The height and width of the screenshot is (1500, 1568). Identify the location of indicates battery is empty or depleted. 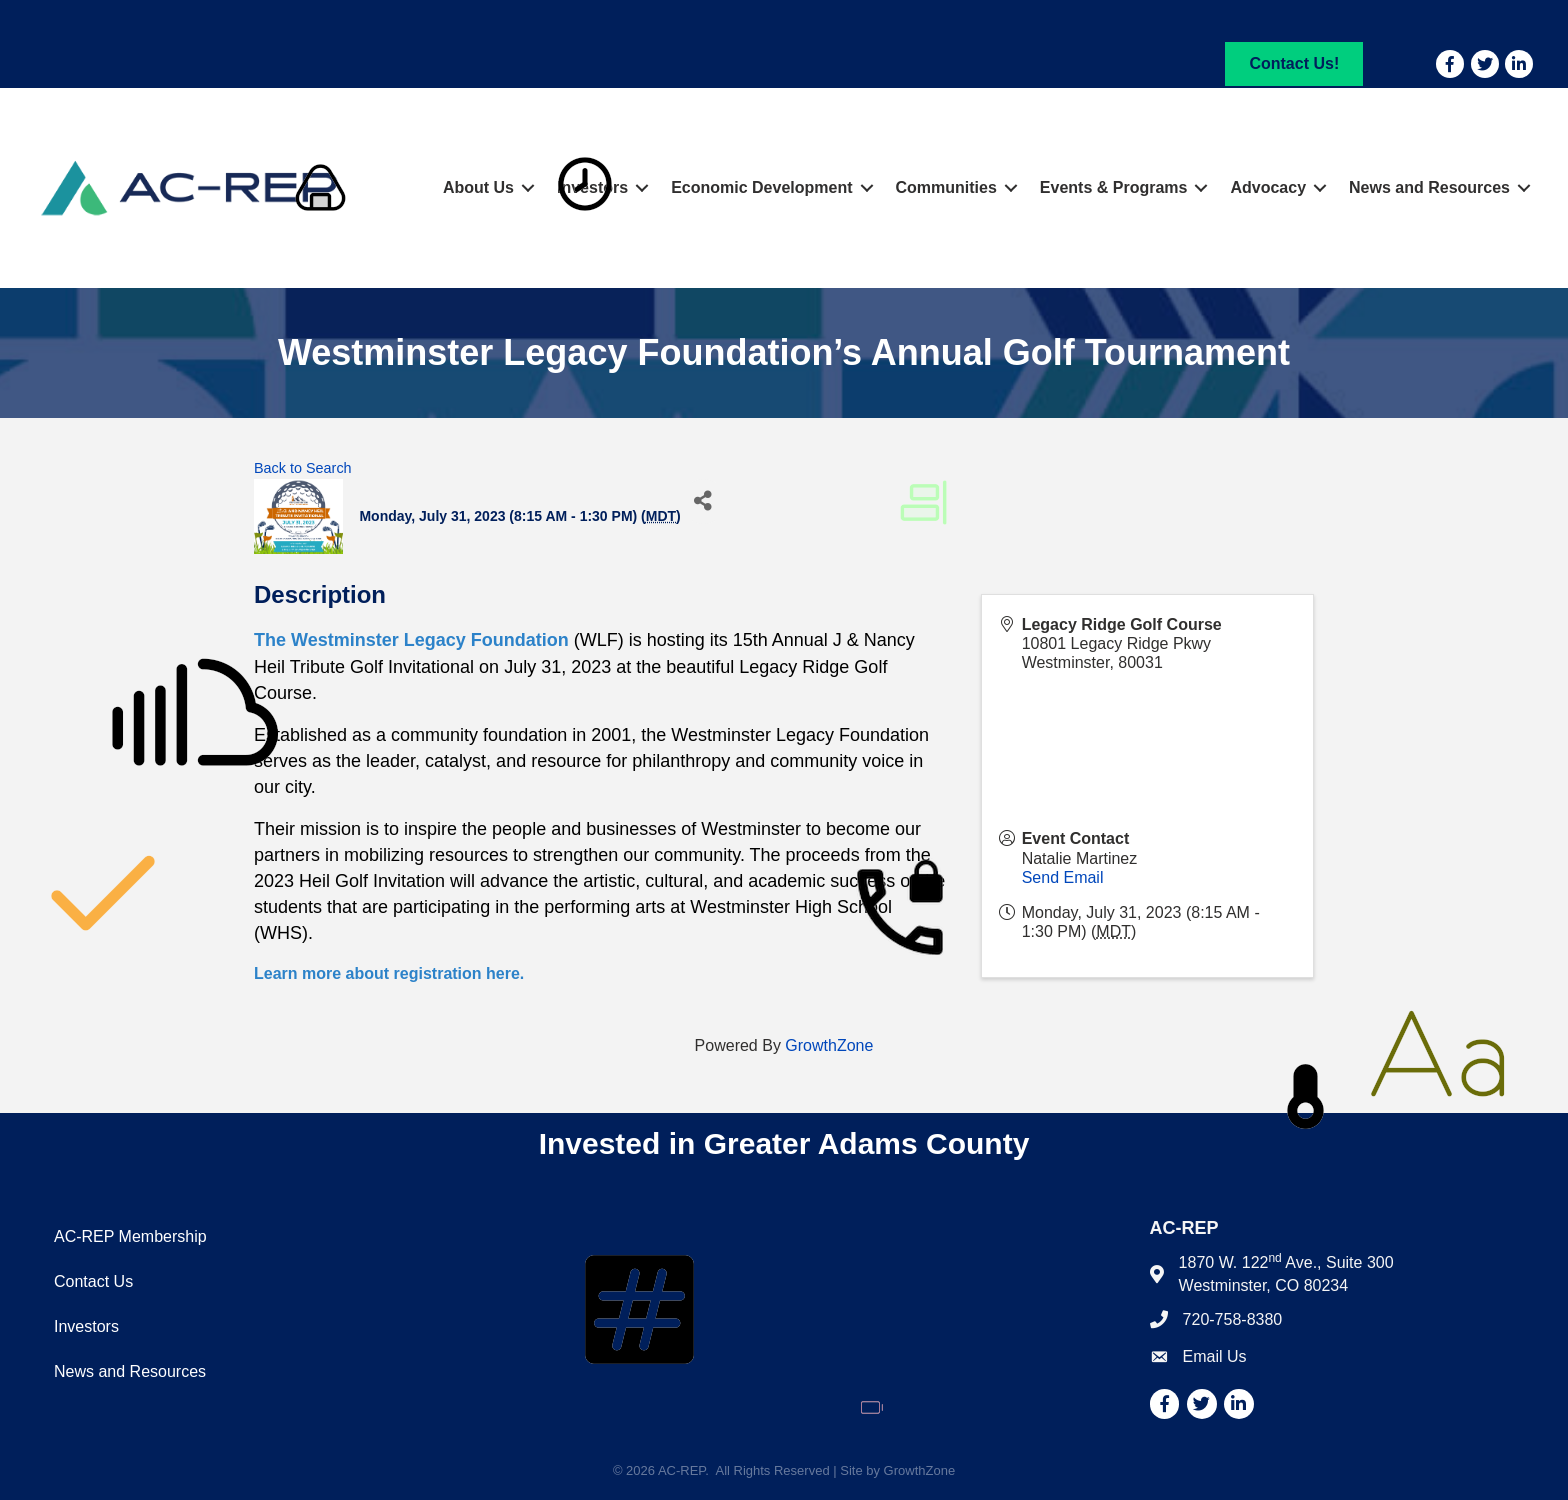
(871, 1407).